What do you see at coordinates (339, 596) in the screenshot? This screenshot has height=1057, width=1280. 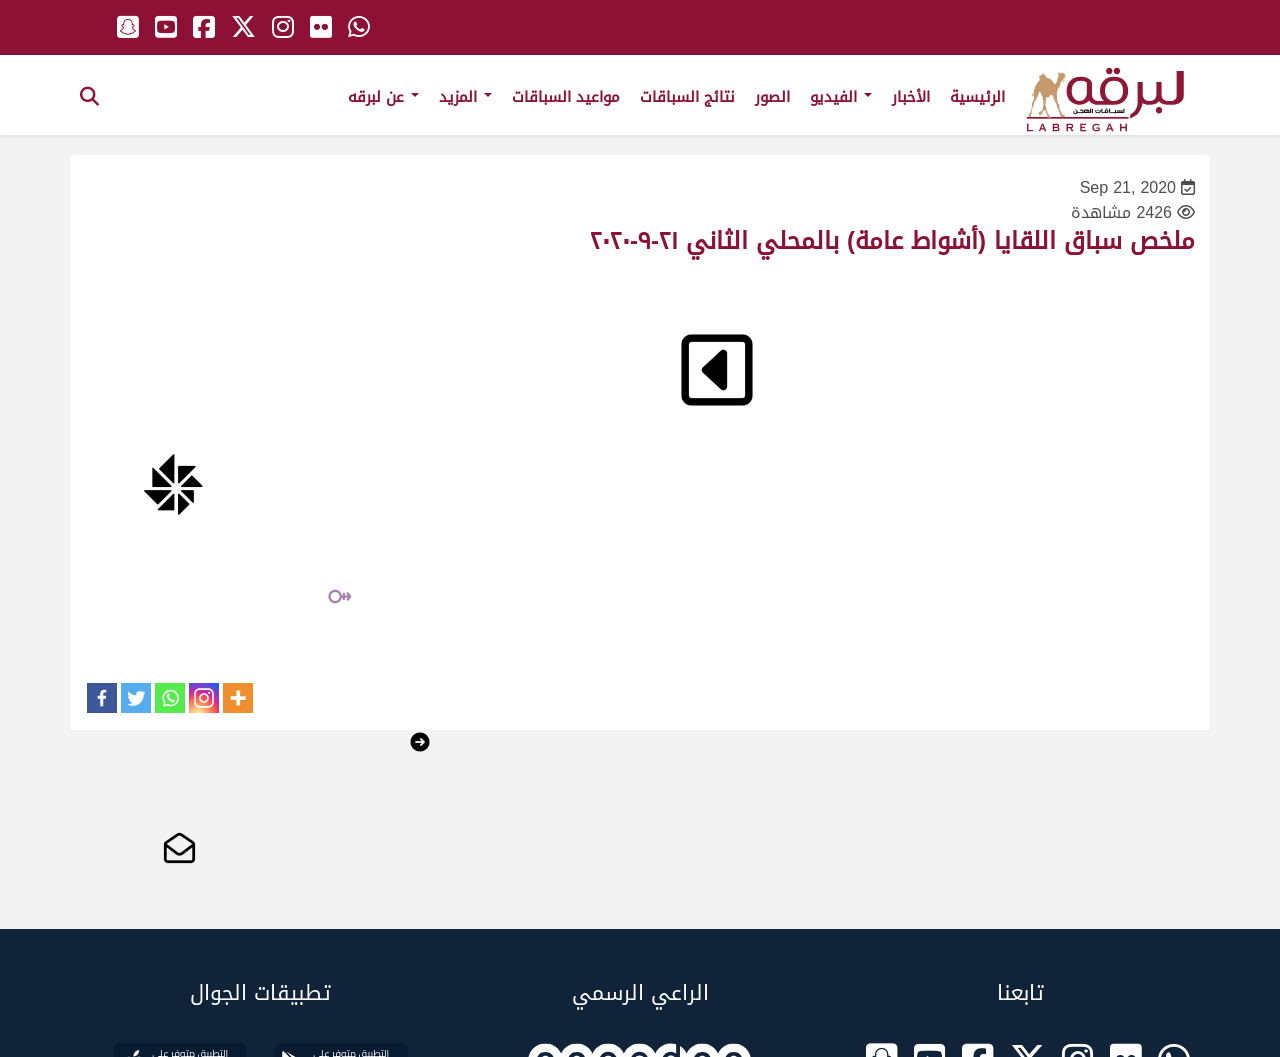 I see `indicates male gender with external attraction symbol` at bounding box center [339, 596].